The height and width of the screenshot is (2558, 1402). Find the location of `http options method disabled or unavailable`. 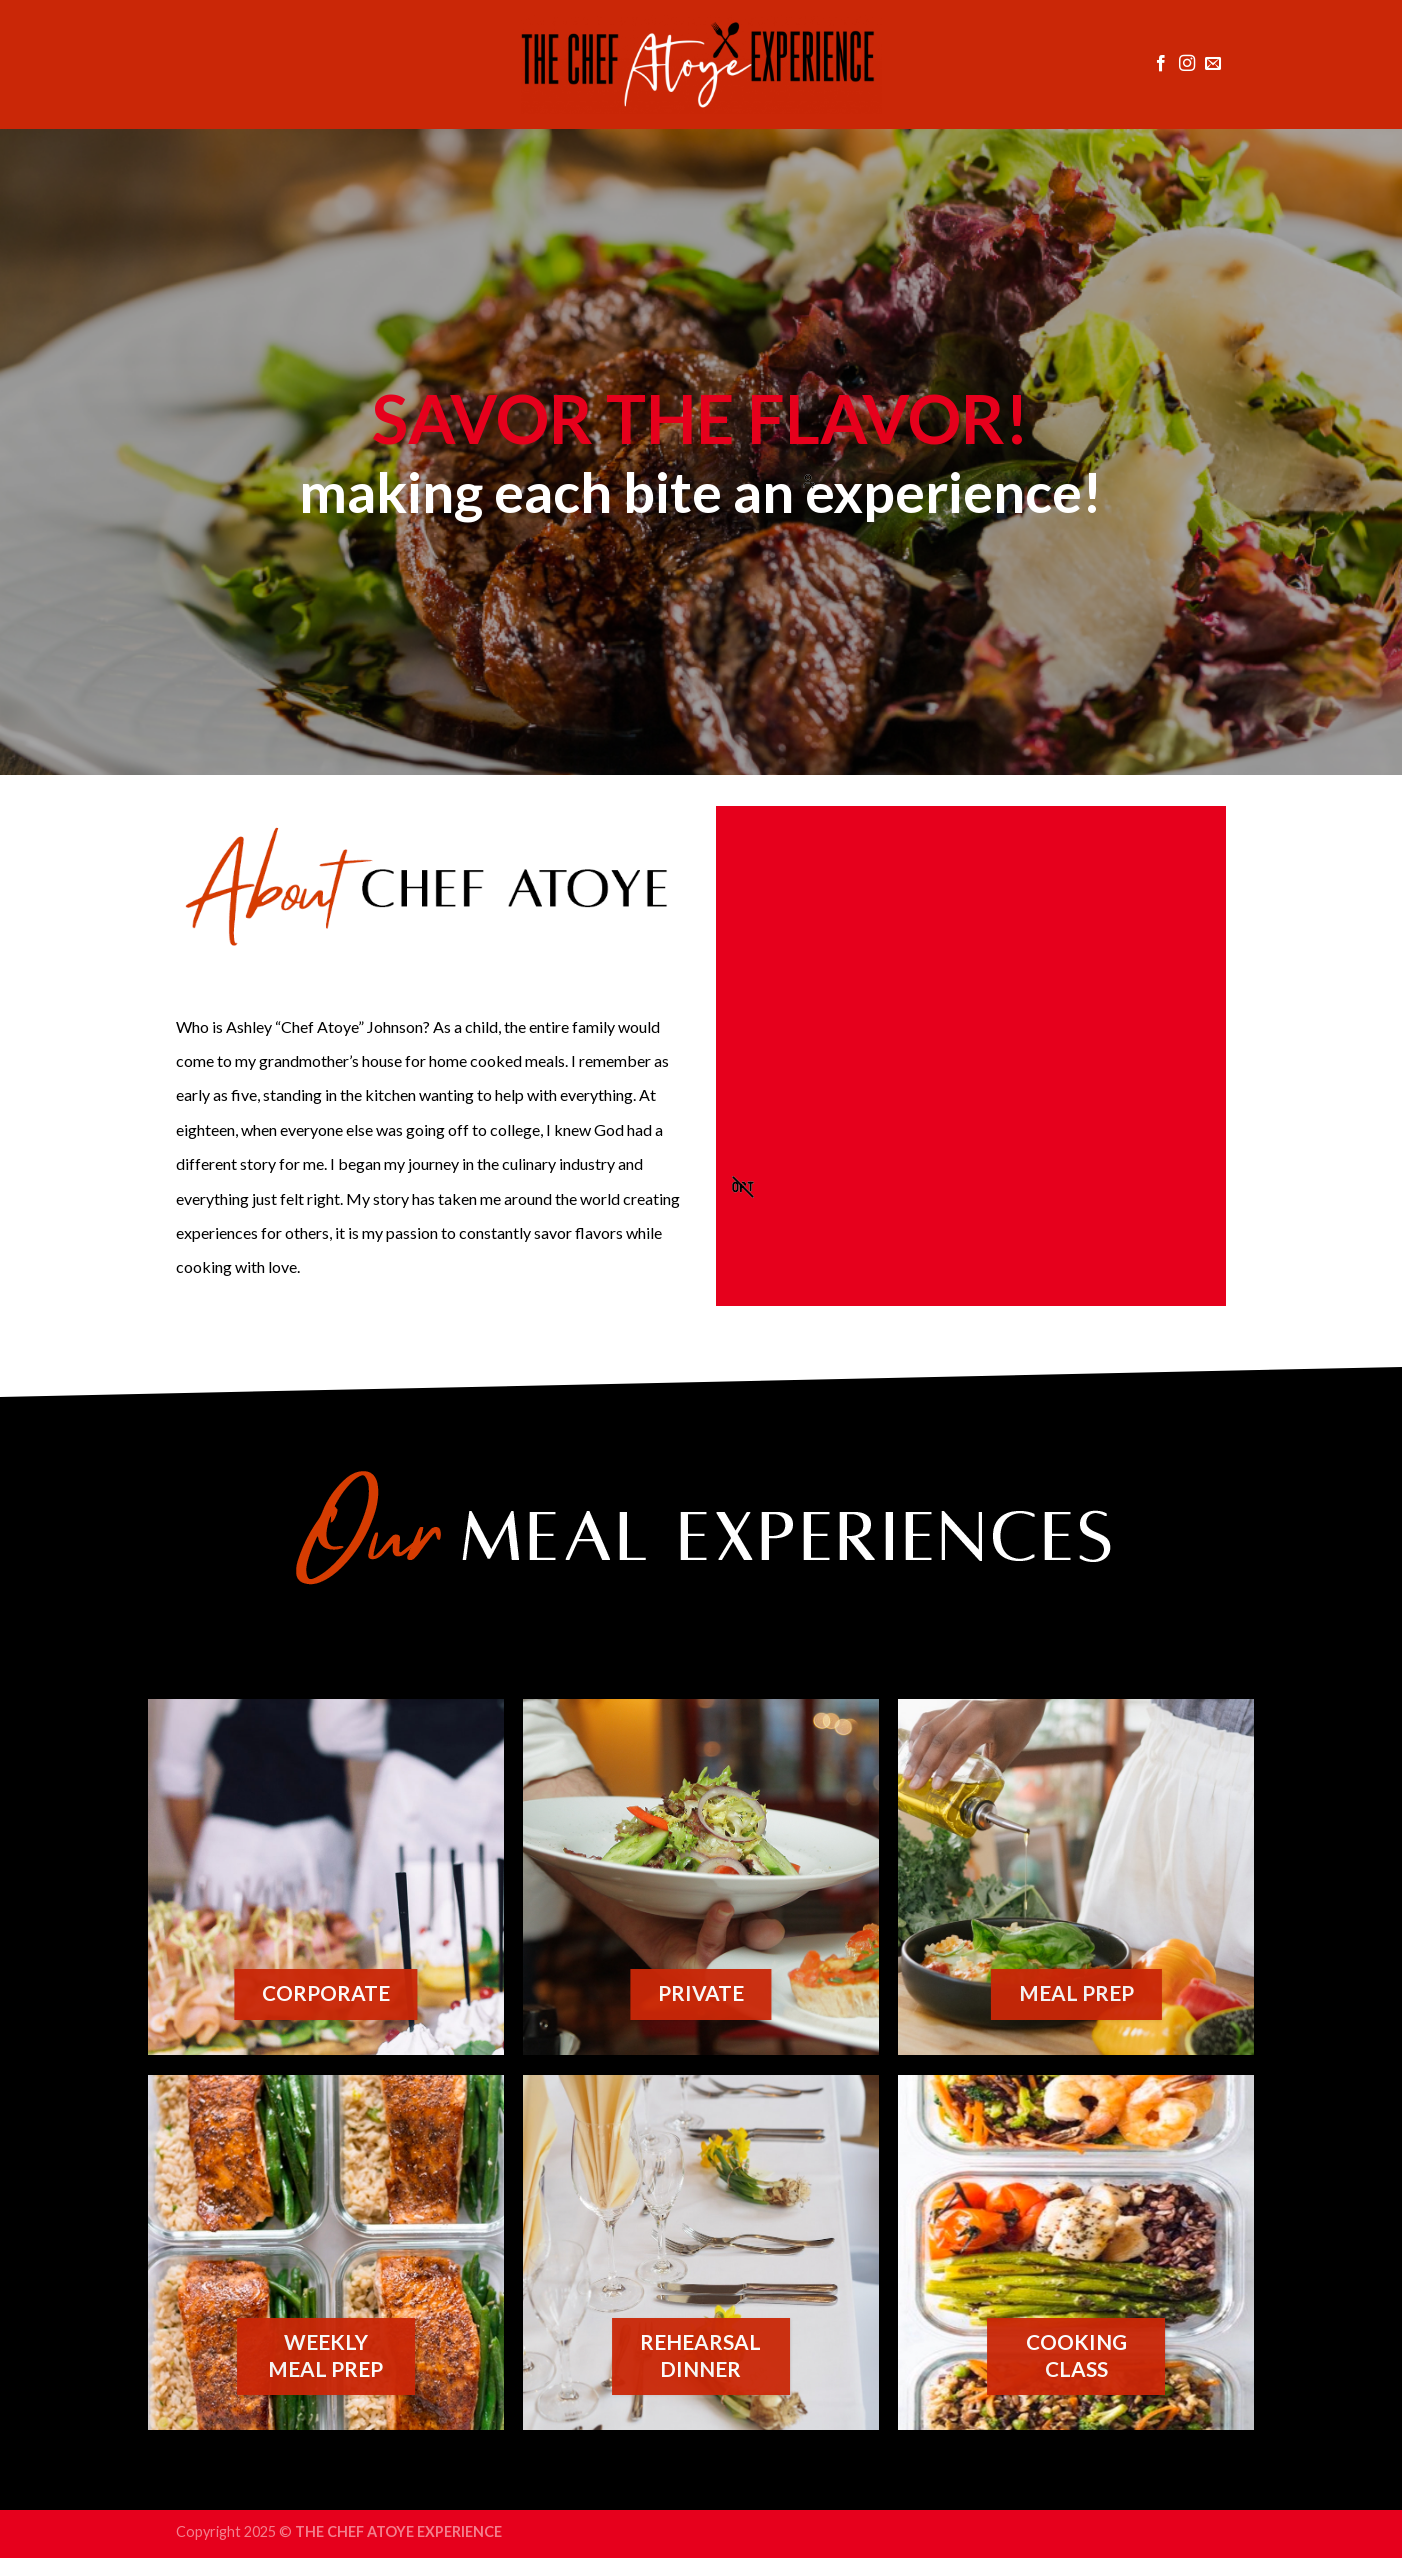

http options method disabled or unavailable is located at coordinates (743, 1187).